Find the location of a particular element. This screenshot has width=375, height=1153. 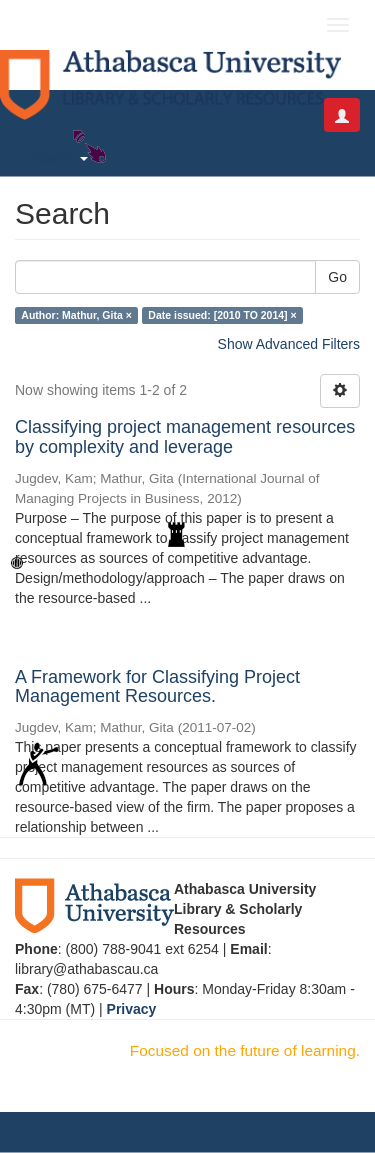

view castle or fortress location is located at coordinates (176, 534).